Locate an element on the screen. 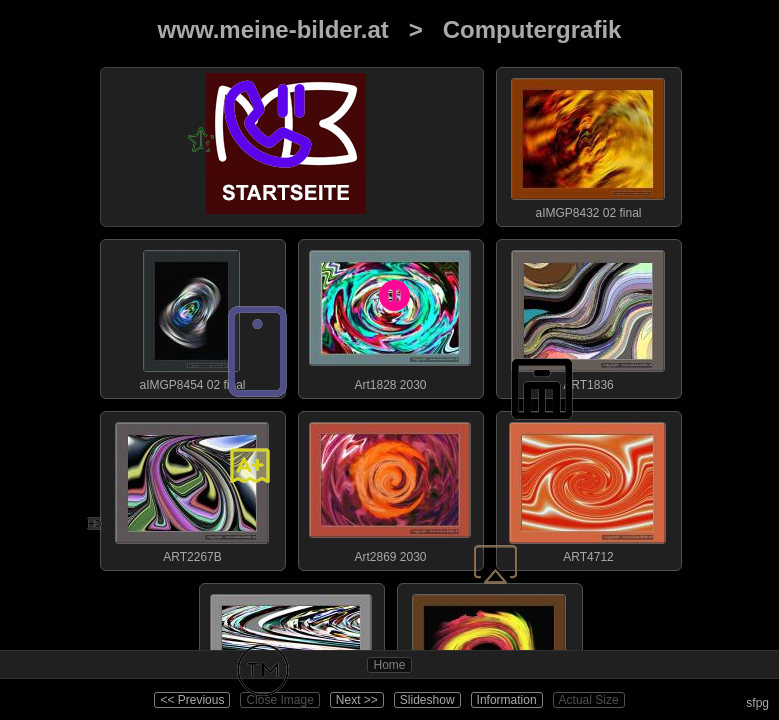 Image resolution: width=779 pixels, height=720 pixels. access device camera settings is located at coordinates (257, 351).